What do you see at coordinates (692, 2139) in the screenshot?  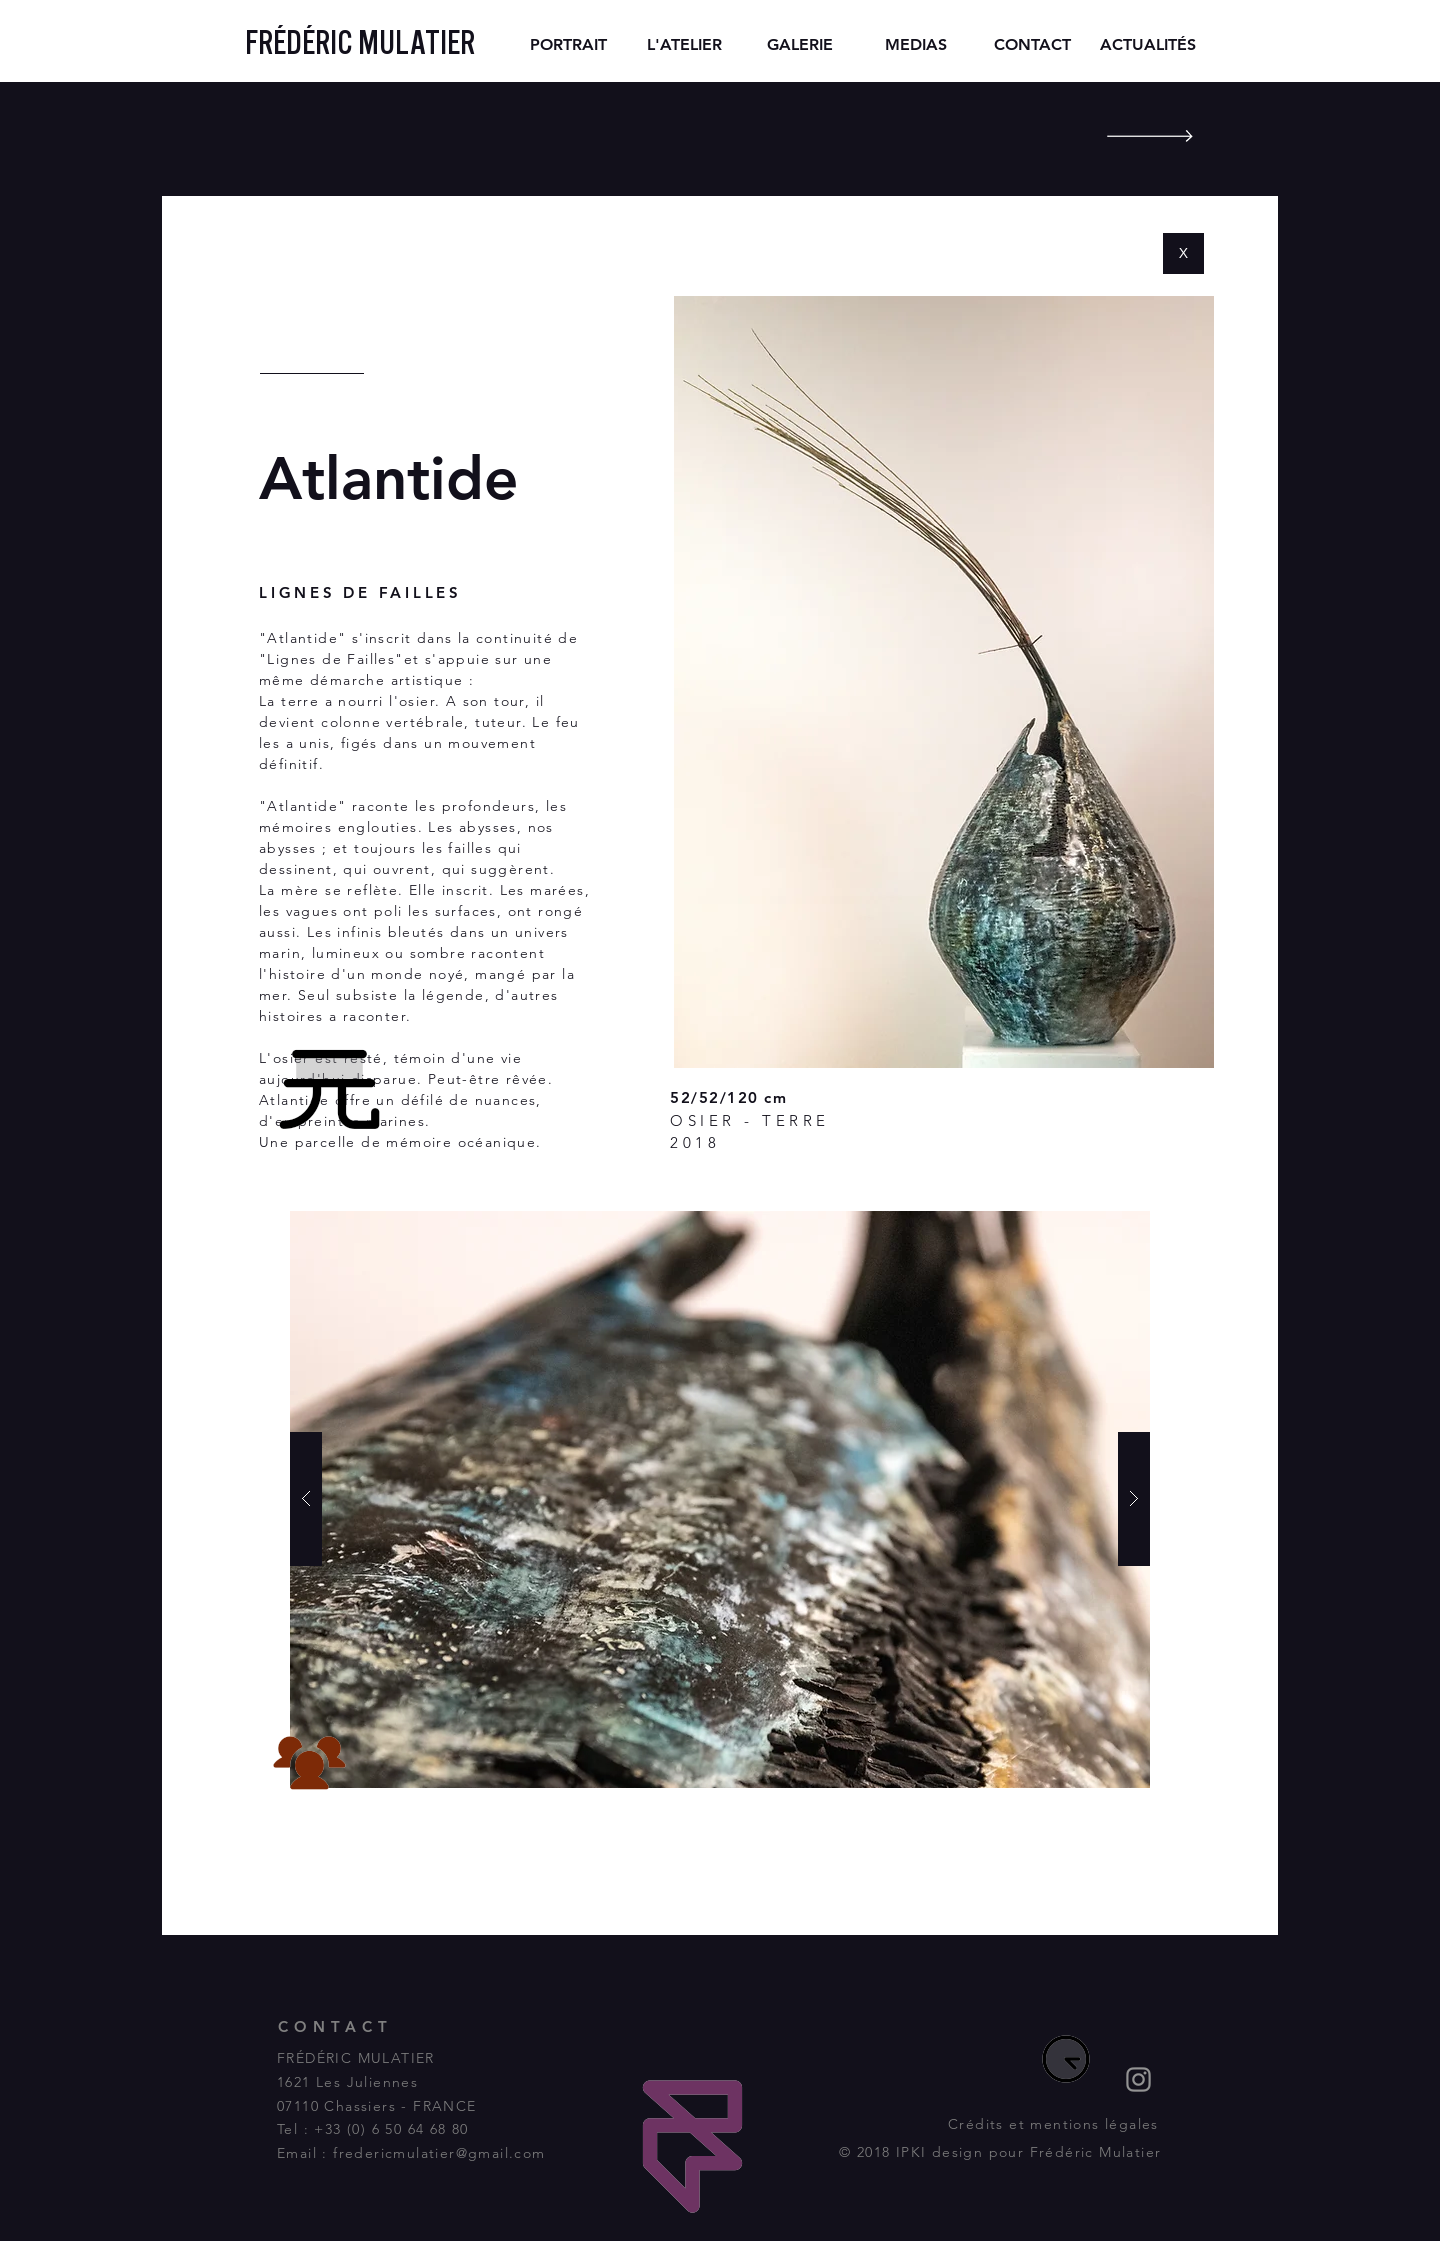 I see `open Framer app` at bounding box center [692, 2139].